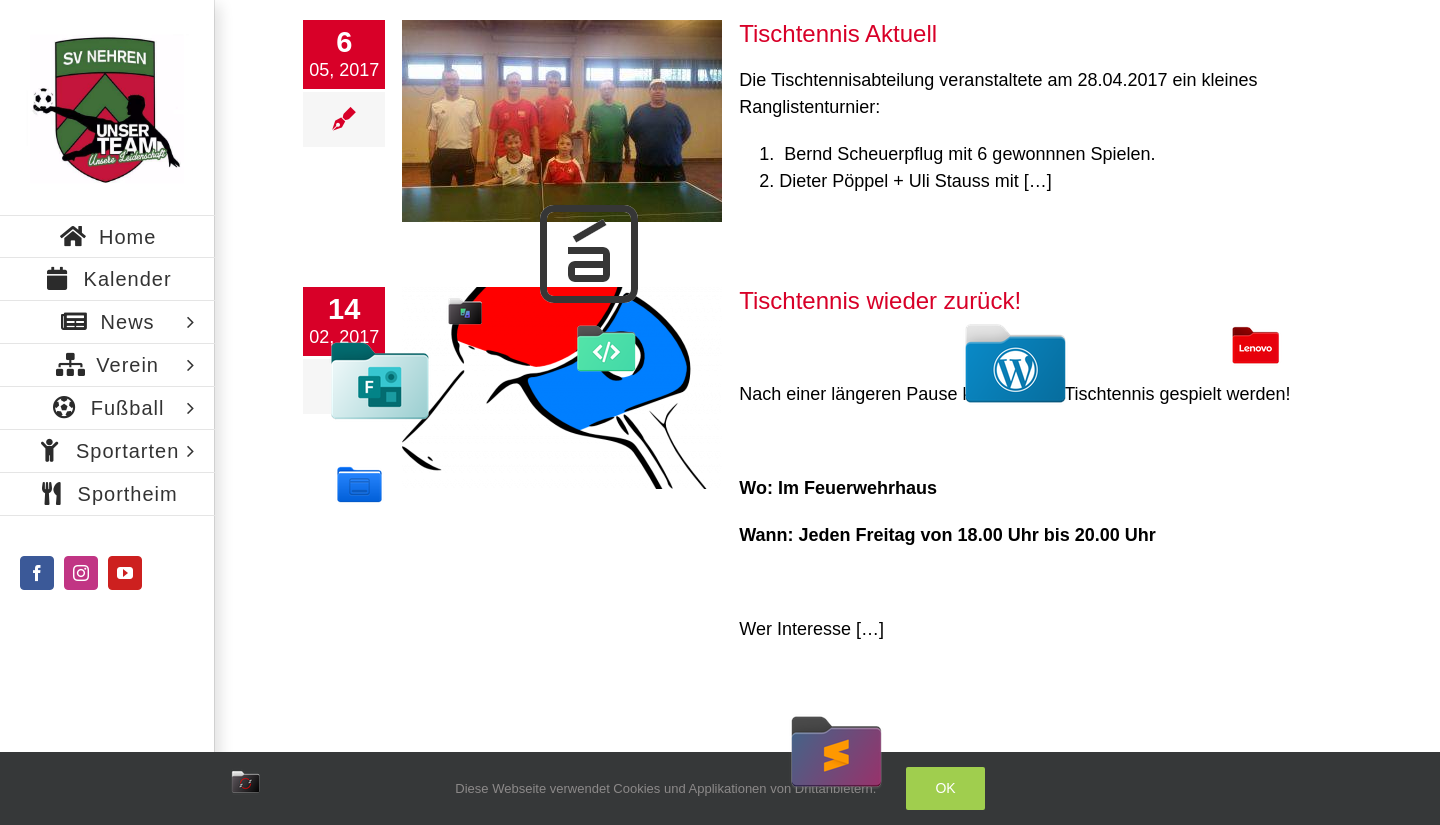 The width and height of the screenshot is (1440, 825). Describe the element at coordinates (589, 254) in the screenshot. I see `open character map to insert special symbols` at that location.